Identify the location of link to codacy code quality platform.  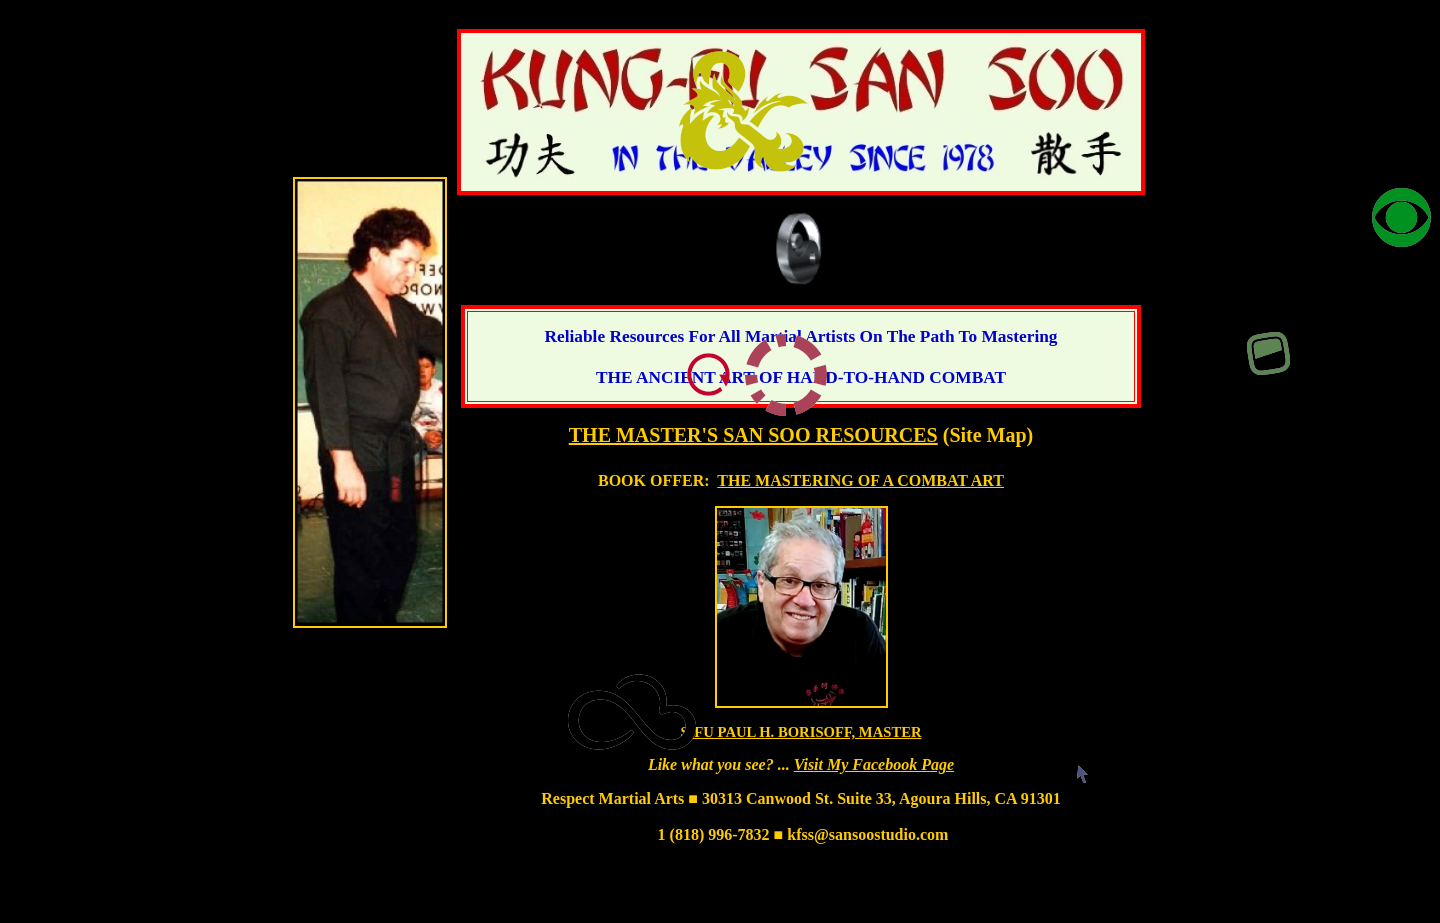
(786, 375).